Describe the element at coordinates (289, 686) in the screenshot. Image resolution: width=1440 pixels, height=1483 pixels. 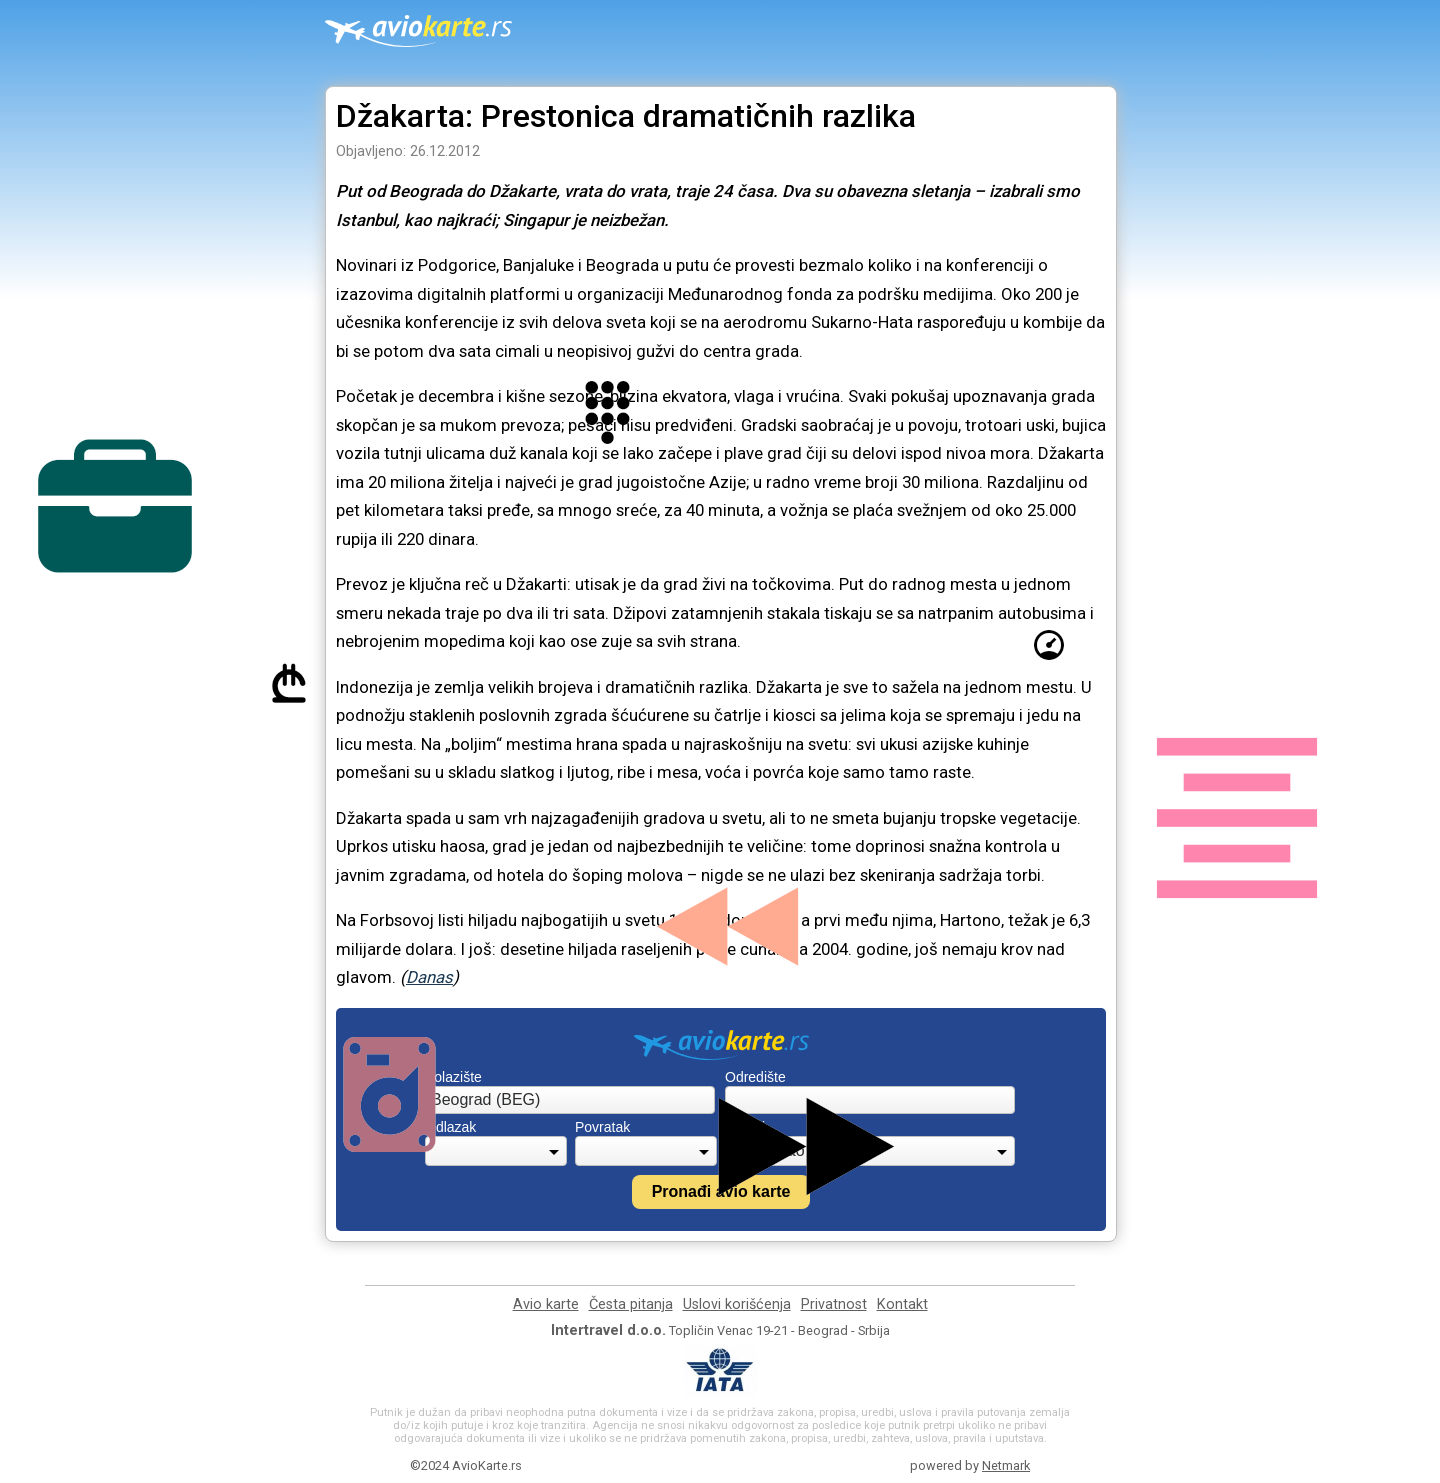
I see `indicates Georgian lari currency` at that location.